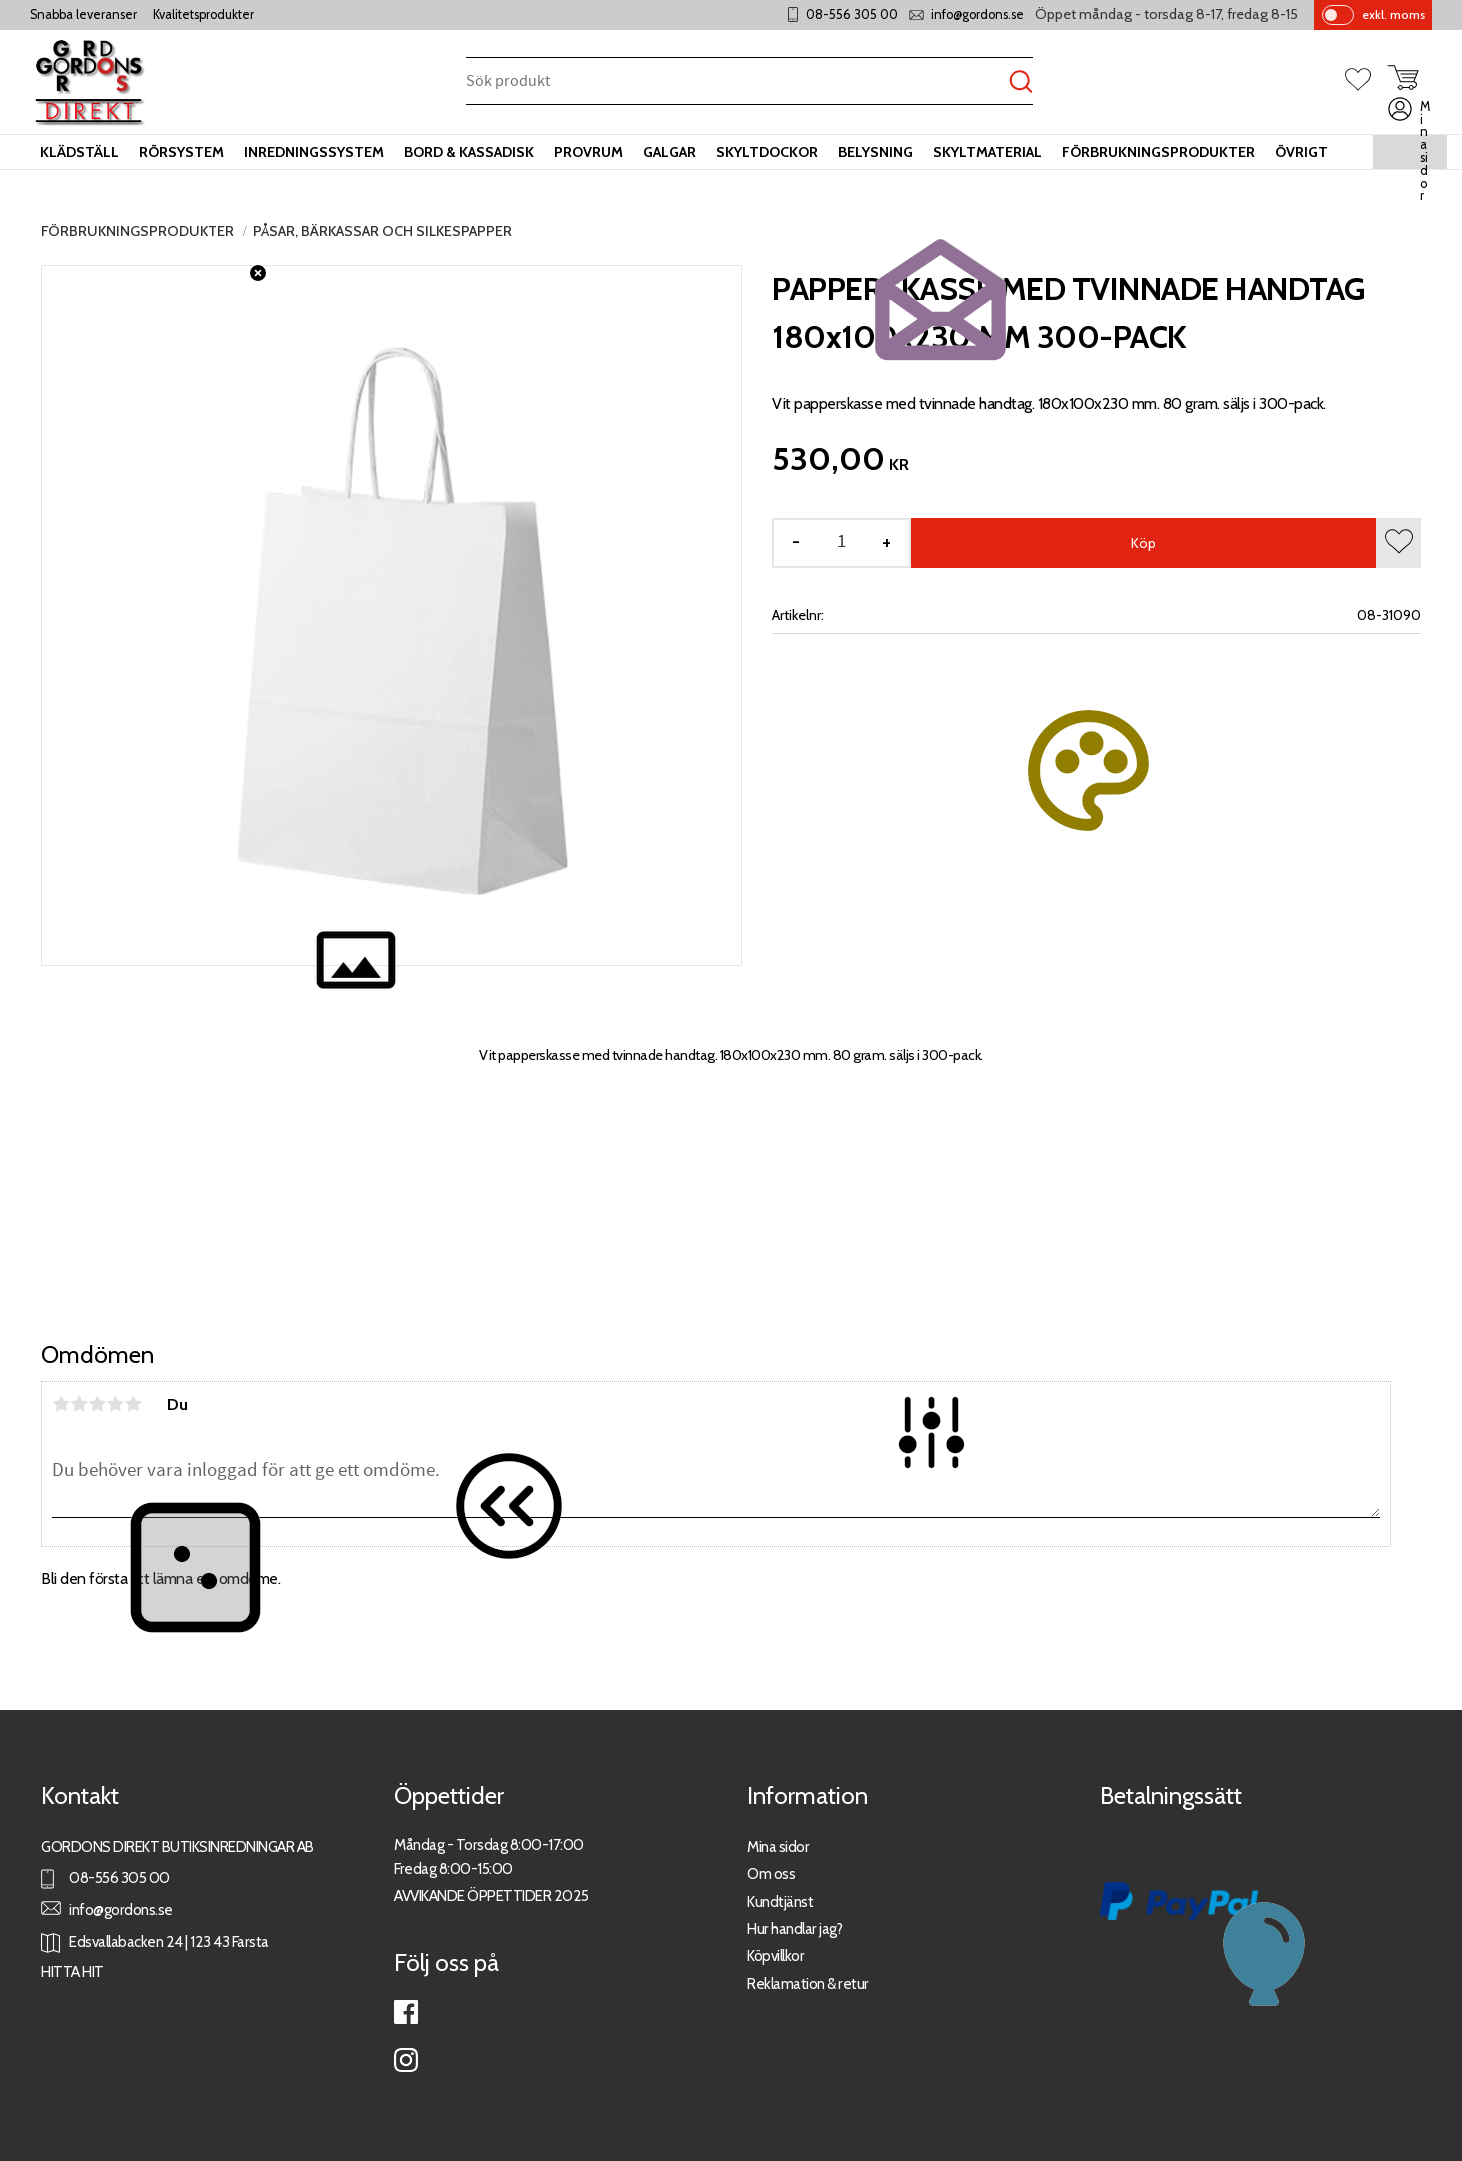 The width and height of the screenshot is (1462, 2161). What do you see at coordinates (195, 1567) in the screenshot?
I see `roll the dice in a game` at bounding box center [195, 1567].